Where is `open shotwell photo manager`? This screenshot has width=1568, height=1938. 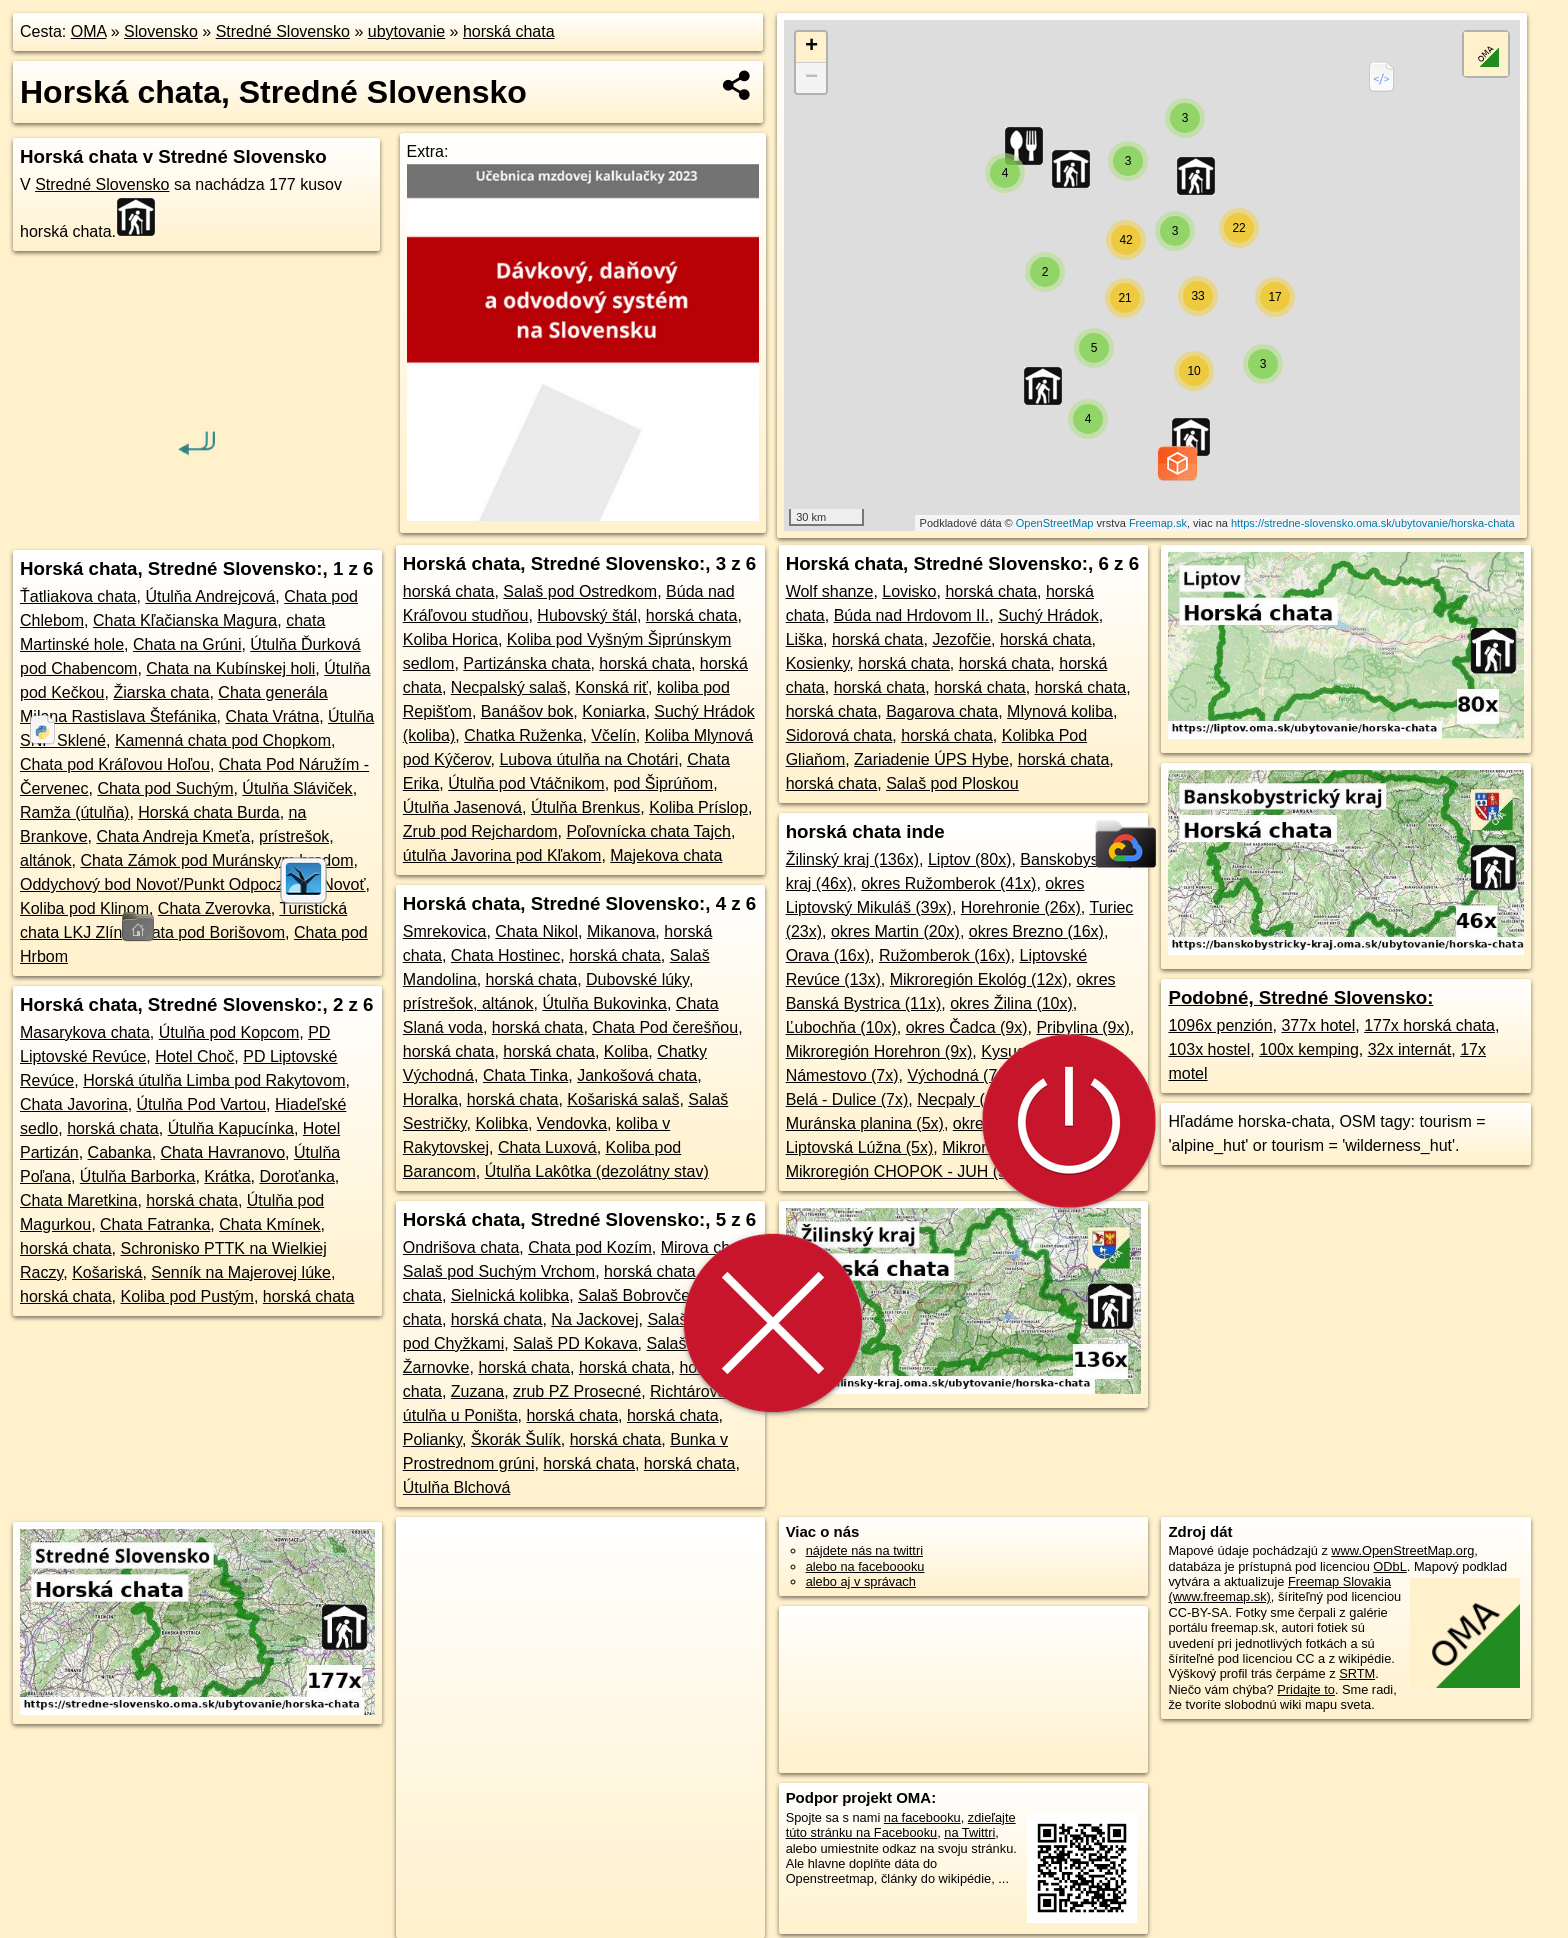
open shotwell photo manager is located at coordinates (303, 880).